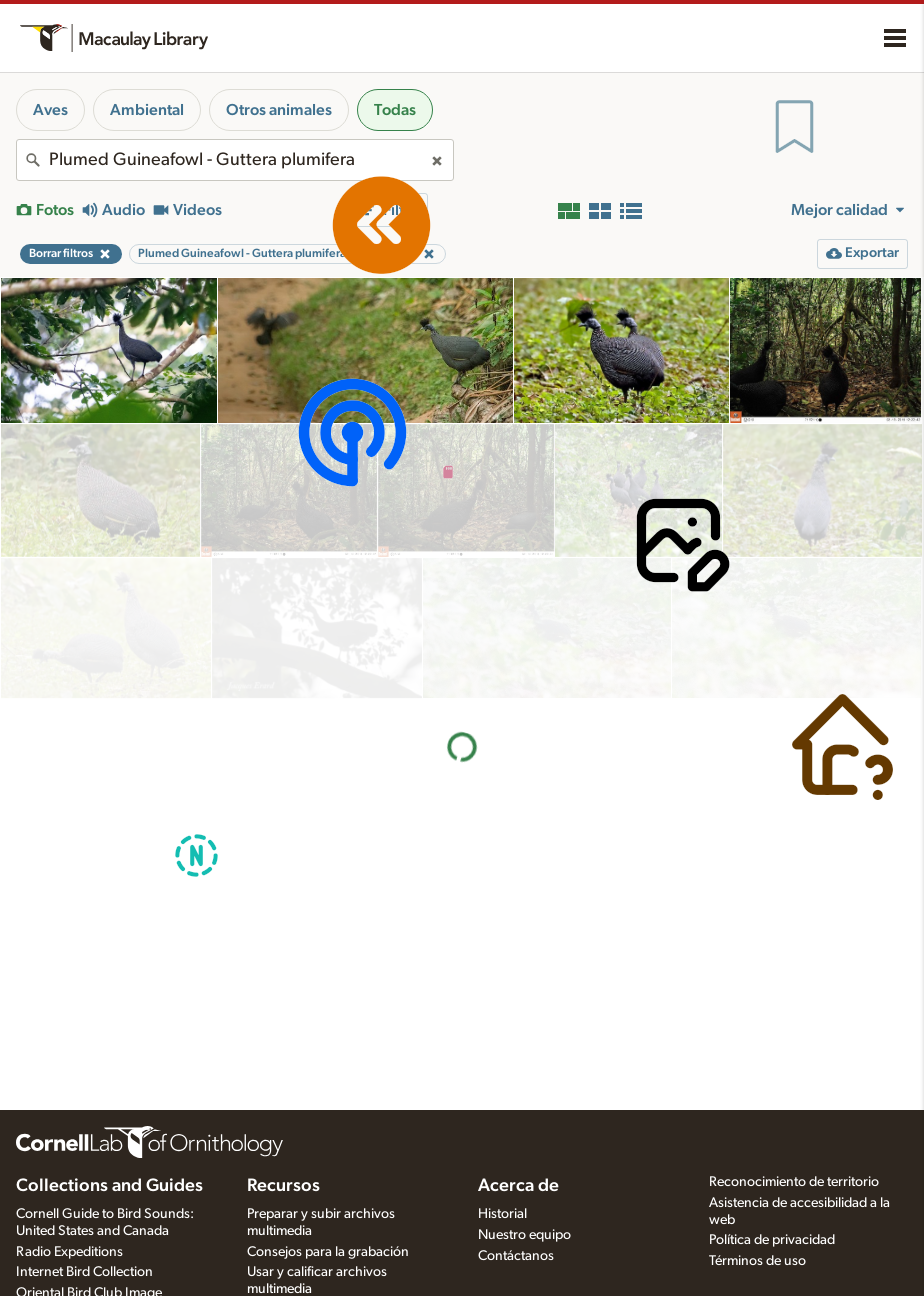 The image size is (924, 1296). Describe the element at coordinates (381, 224) in the screenshot. I see `go back to previous section` at that location.